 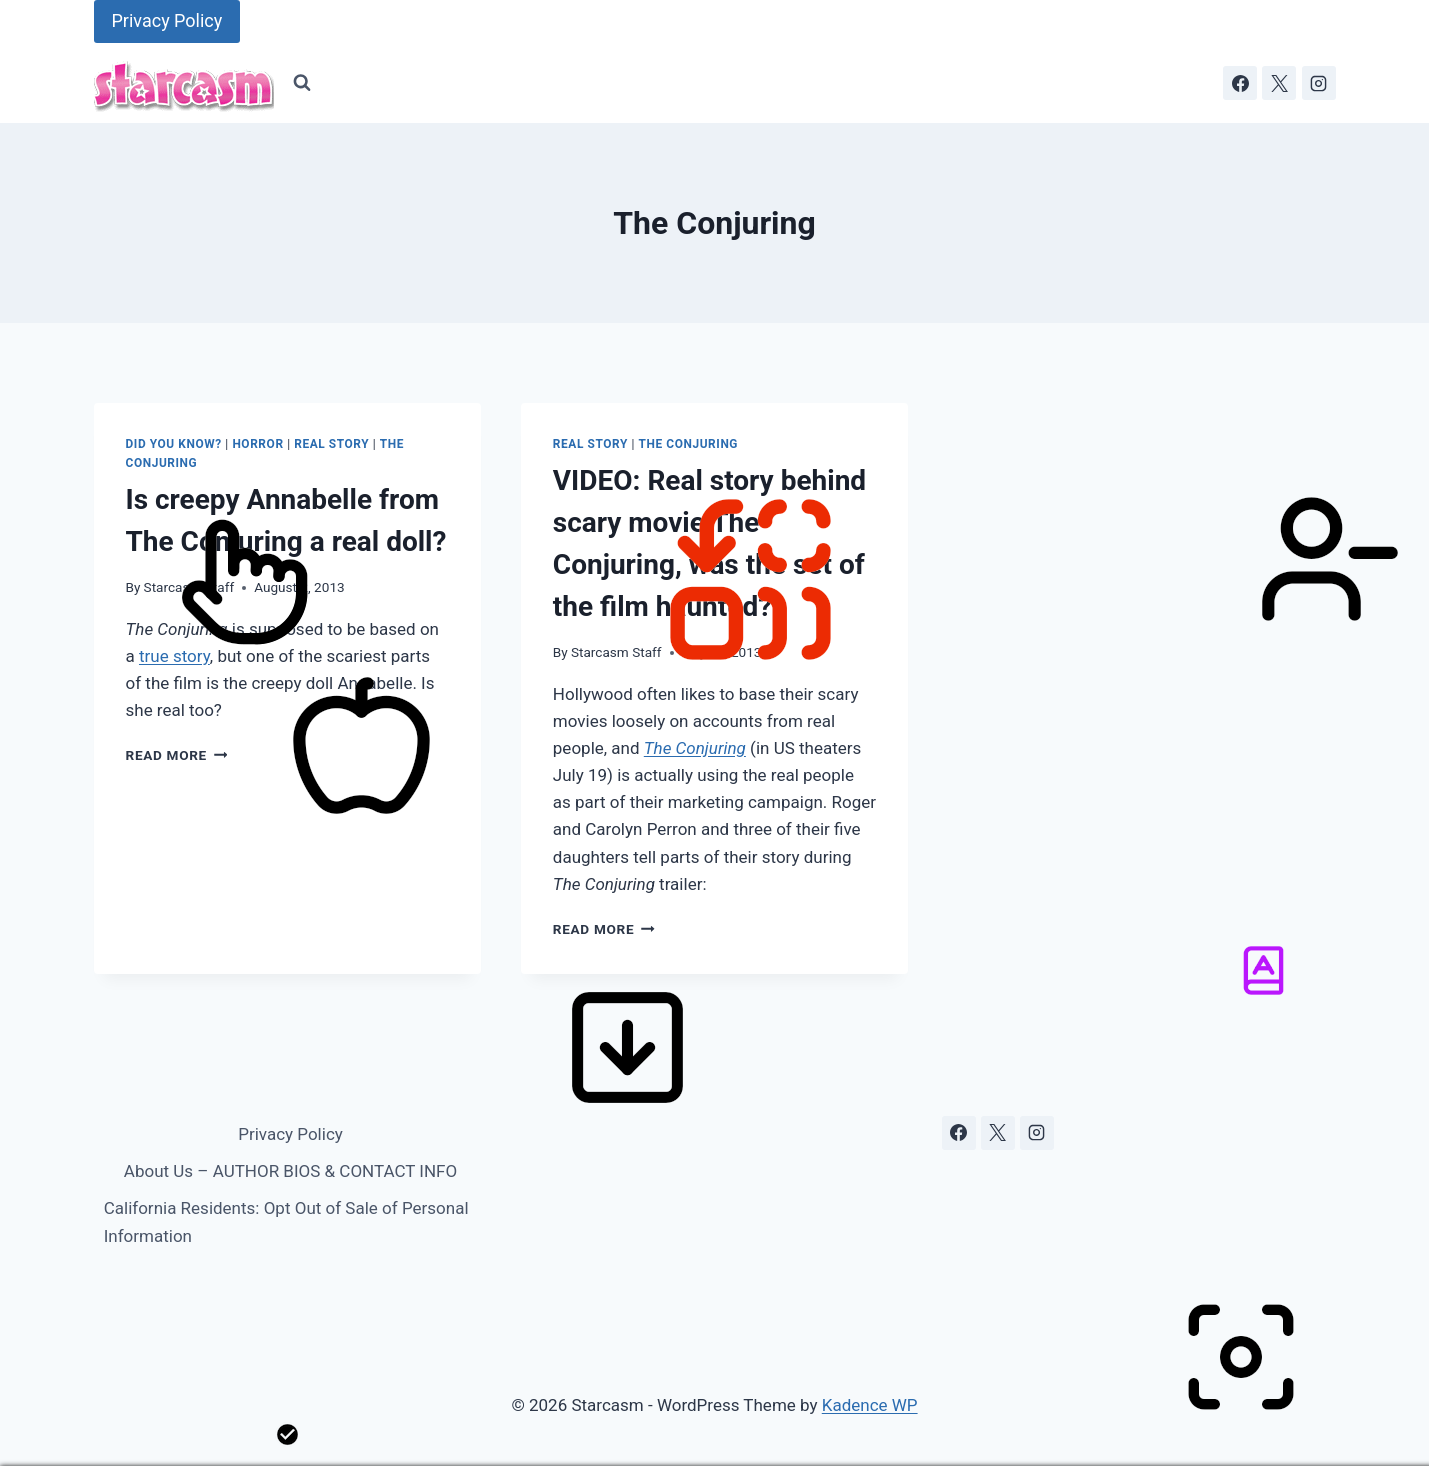 What do you see at coordinates (361, 745) in the screenshot?
I see `access health or nutrition tracking` at bounding box center [361, 745].